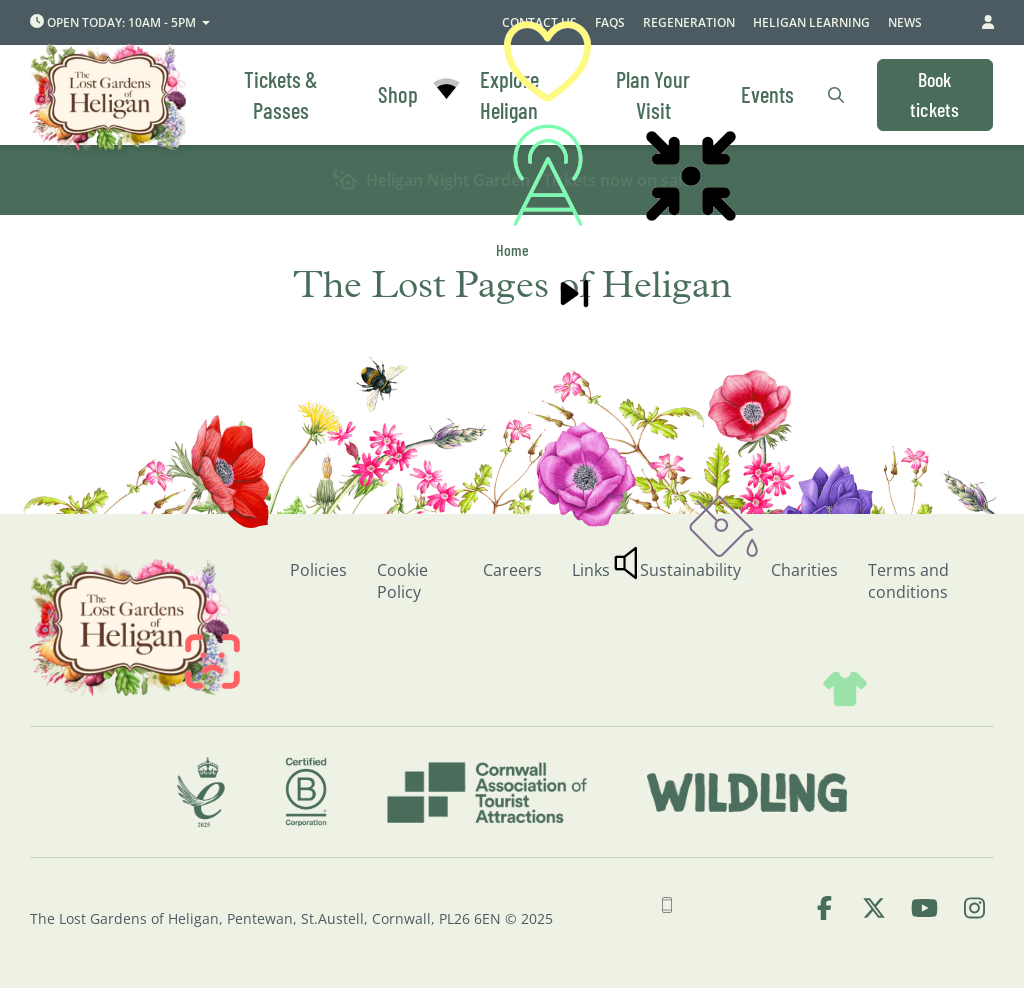 Image resolution: width=1024 pixels, height=988 pixels. I want to click on face id authentication failed, so click(212, 661).